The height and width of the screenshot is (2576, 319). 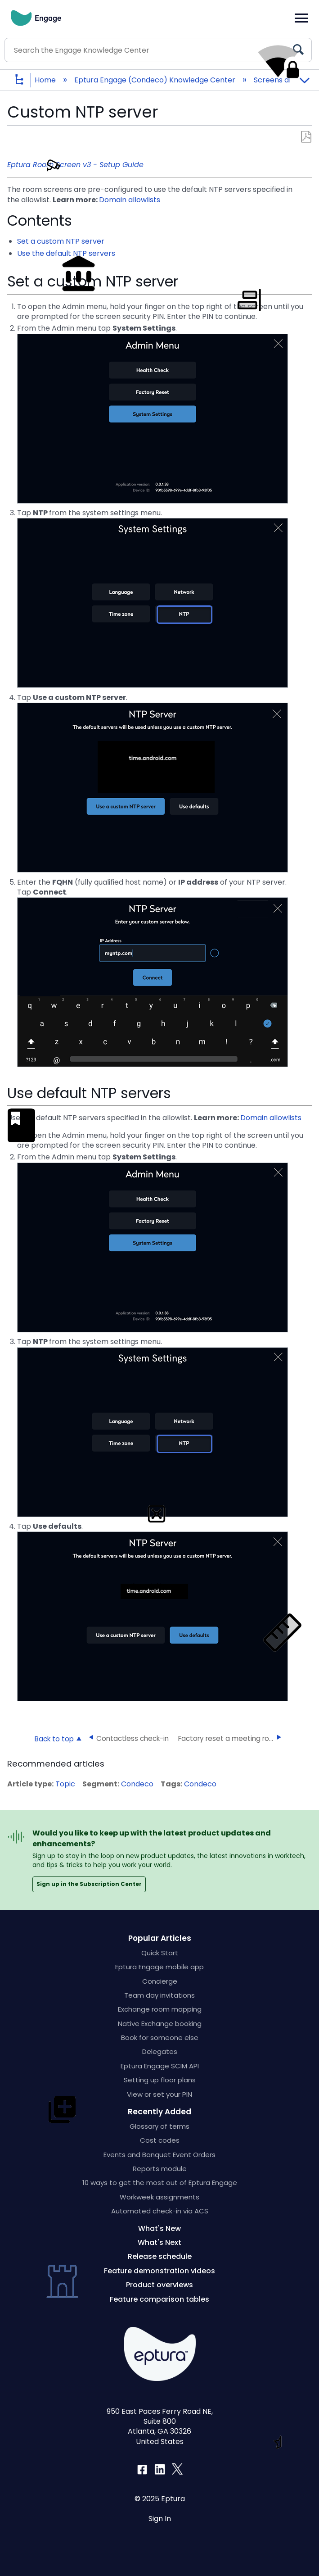 I want to click on open reading or ebook library, so click(x=21, y=1125).